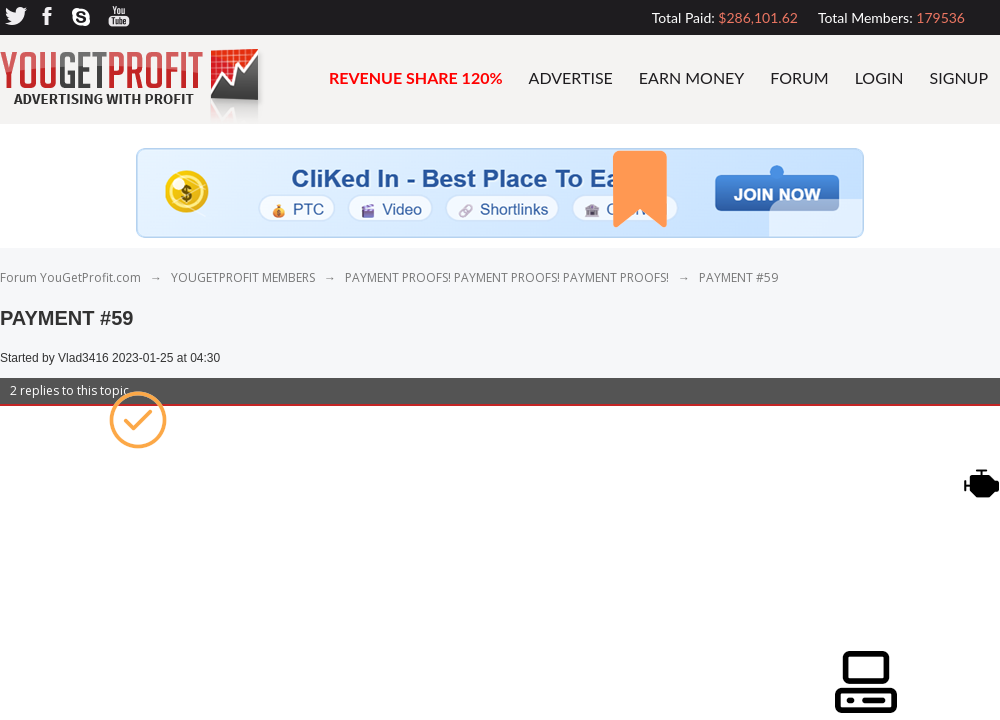 The height and width of the screenshot is (720, 1000). What do you see at coordinates (866, 682) in the screenshot?
I see `launch a github codespace` at bounding box center [866, 682].